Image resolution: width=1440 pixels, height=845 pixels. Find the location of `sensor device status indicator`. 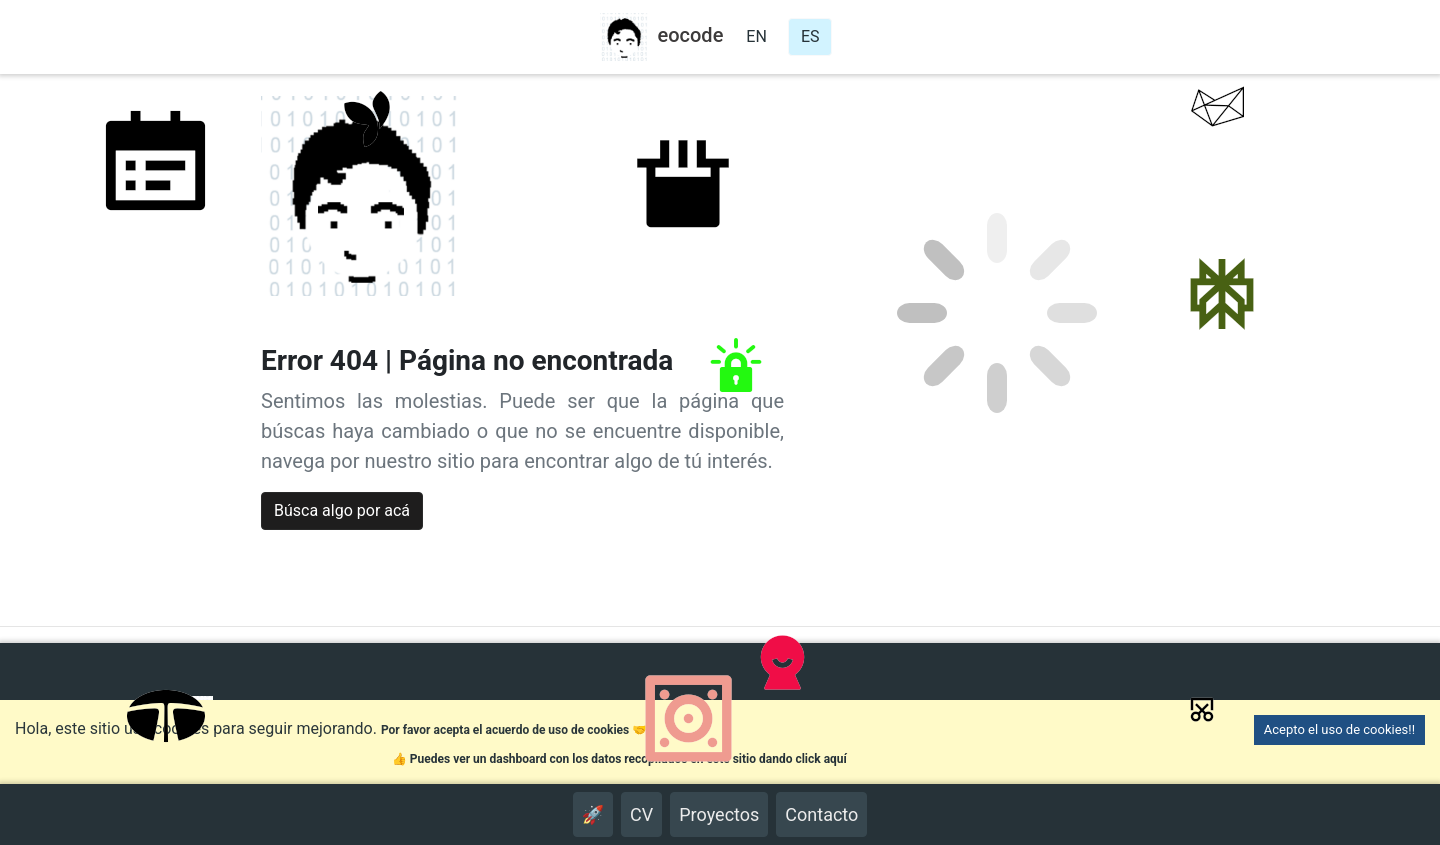

sensor device status indicator is located at coordinates (683, 186).